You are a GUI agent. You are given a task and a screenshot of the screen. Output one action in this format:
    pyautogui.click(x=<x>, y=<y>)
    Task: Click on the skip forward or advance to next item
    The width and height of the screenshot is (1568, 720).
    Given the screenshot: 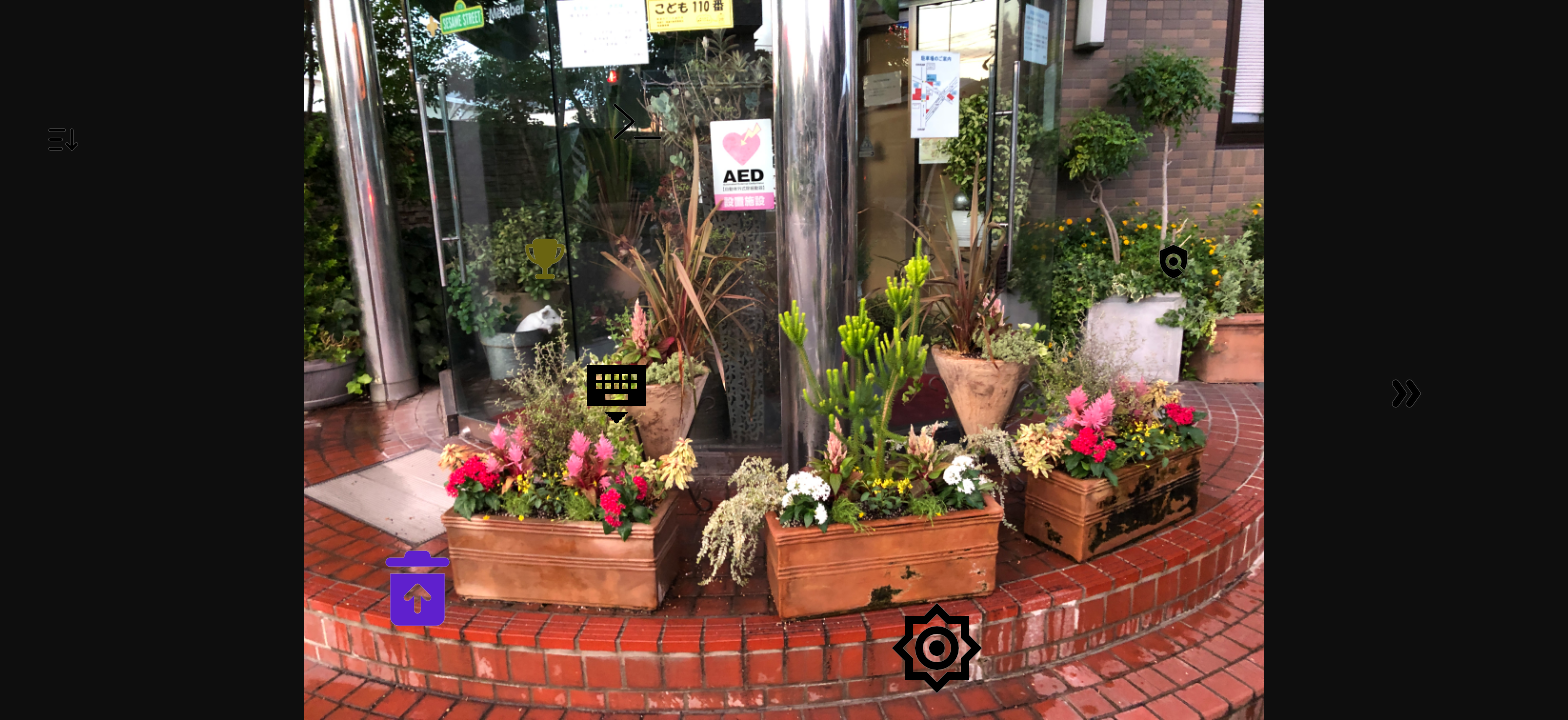 What is the action you would take?
    pyautogui.click(x=1404, y=393)
    